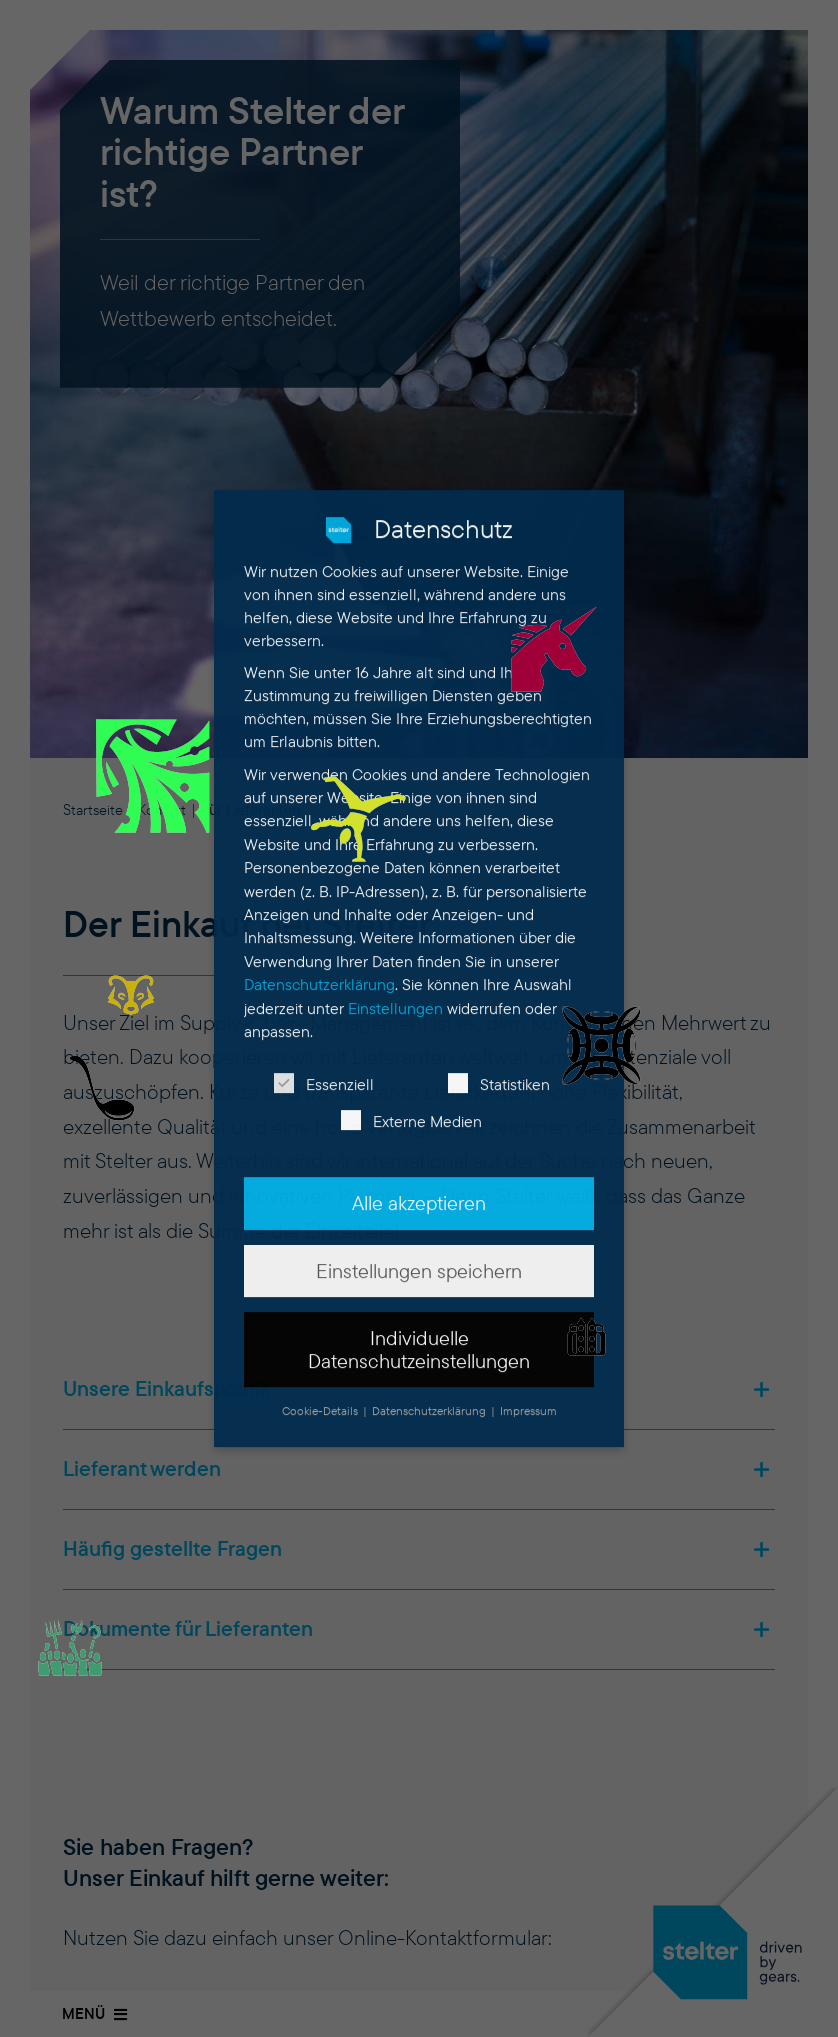 This screenshot has height=2037, width=838. I want to click on decorative geometric pattern or ornamental design element, so click(601, 1045).